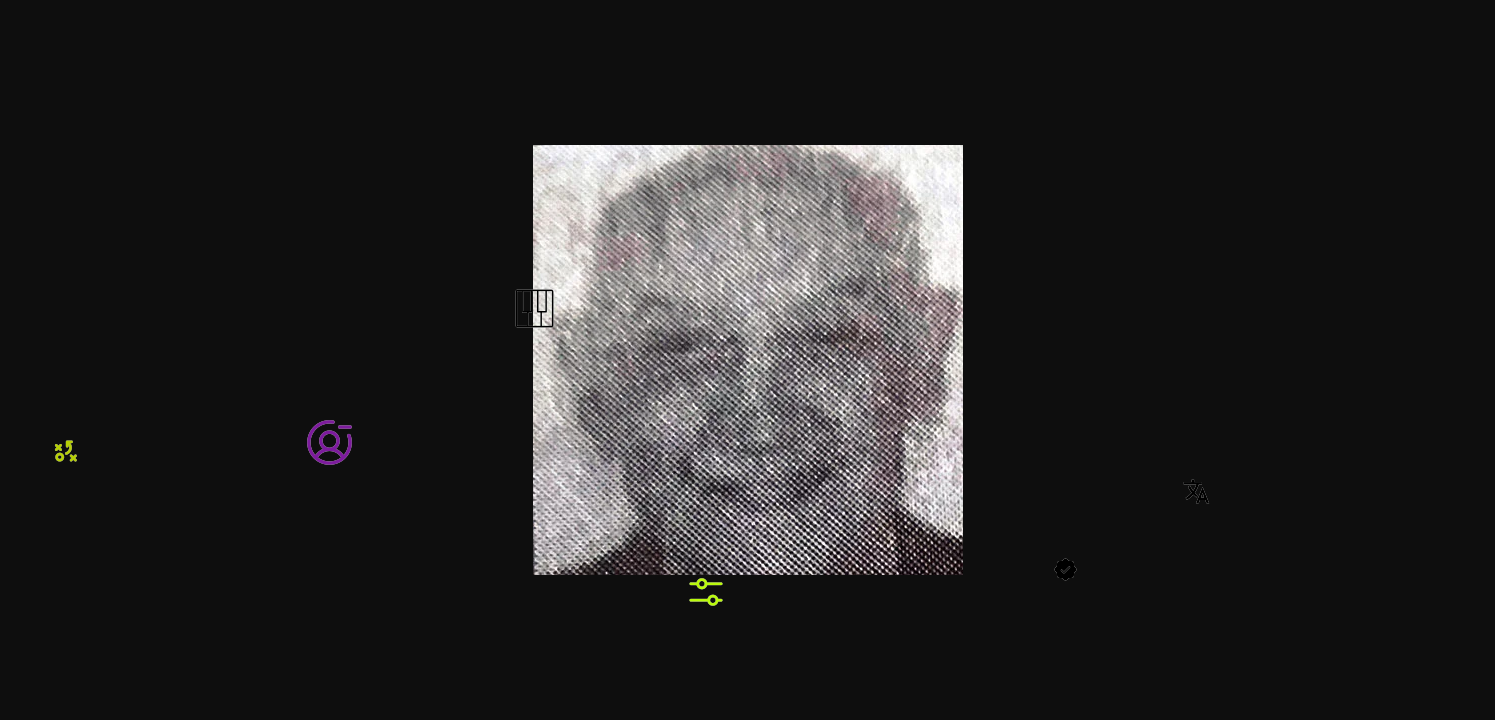 The height and width of the screenshot is (720, 1495). I want to click on change language settings, so click(1196, 491).